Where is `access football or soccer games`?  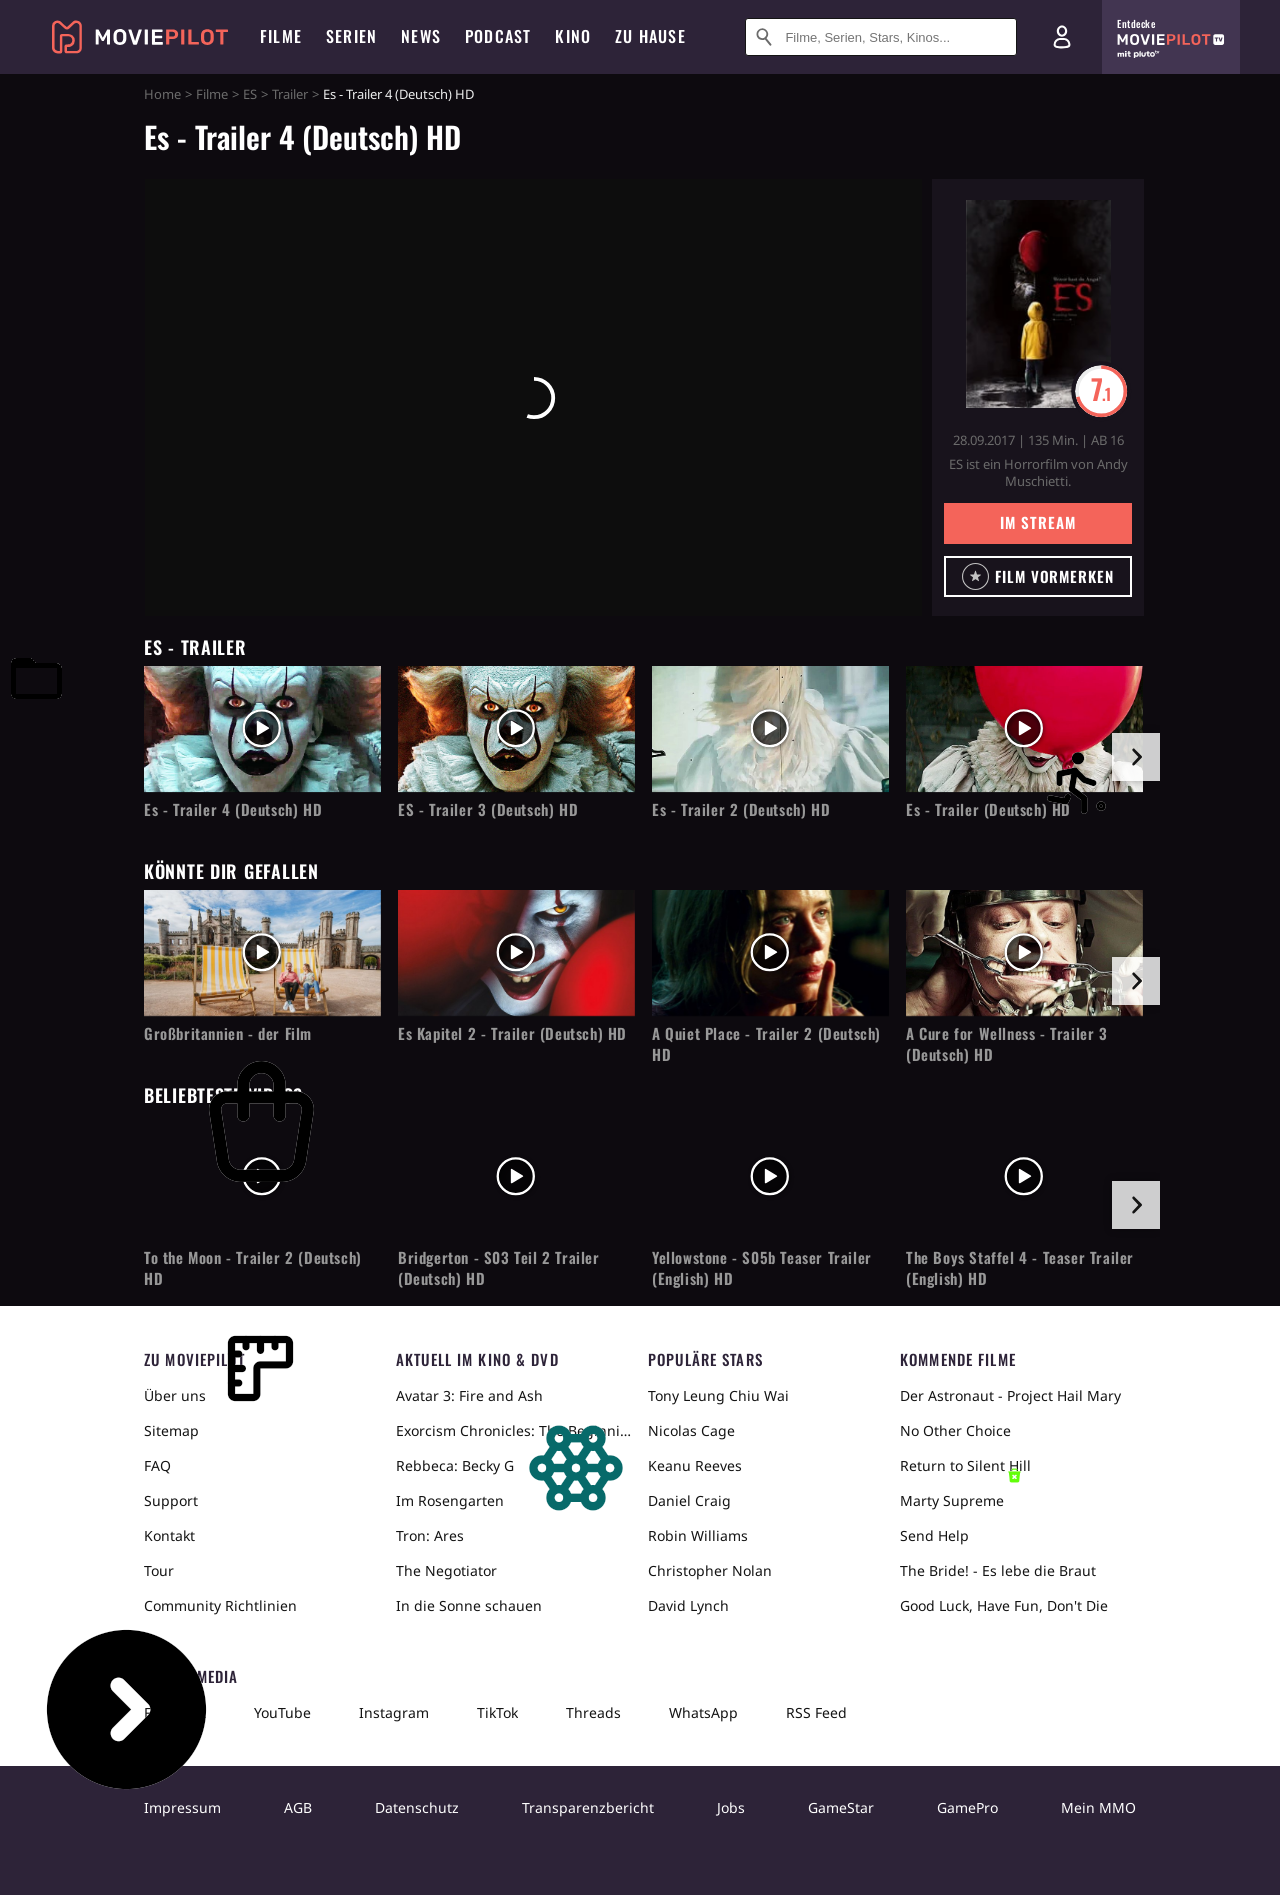 access football or soccer games is located at coordinates (1078, 783).